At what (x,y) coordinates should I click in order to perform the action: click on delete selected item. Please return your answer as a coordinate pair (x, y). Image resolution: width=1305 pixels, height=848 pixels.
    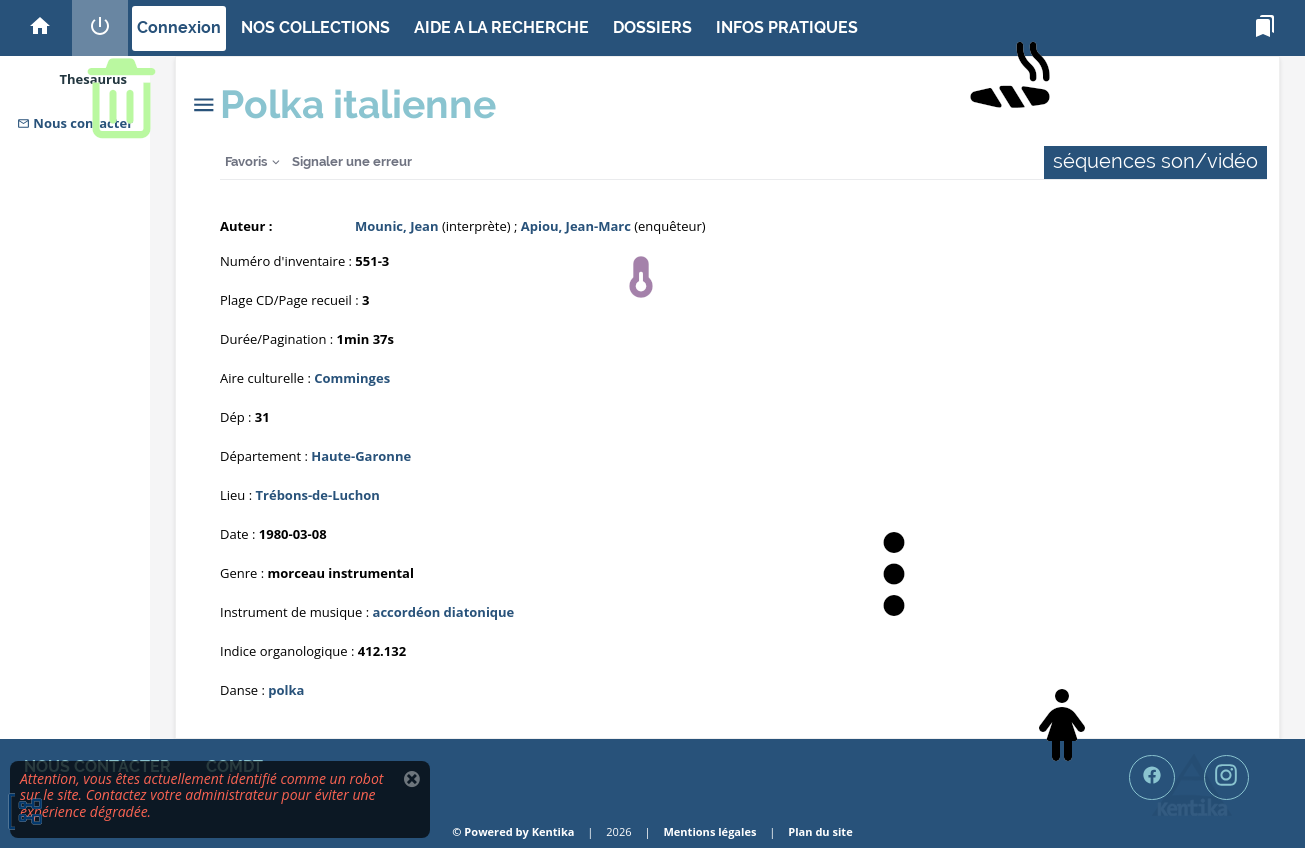
    Looking at the image, I should click on (121, 99).